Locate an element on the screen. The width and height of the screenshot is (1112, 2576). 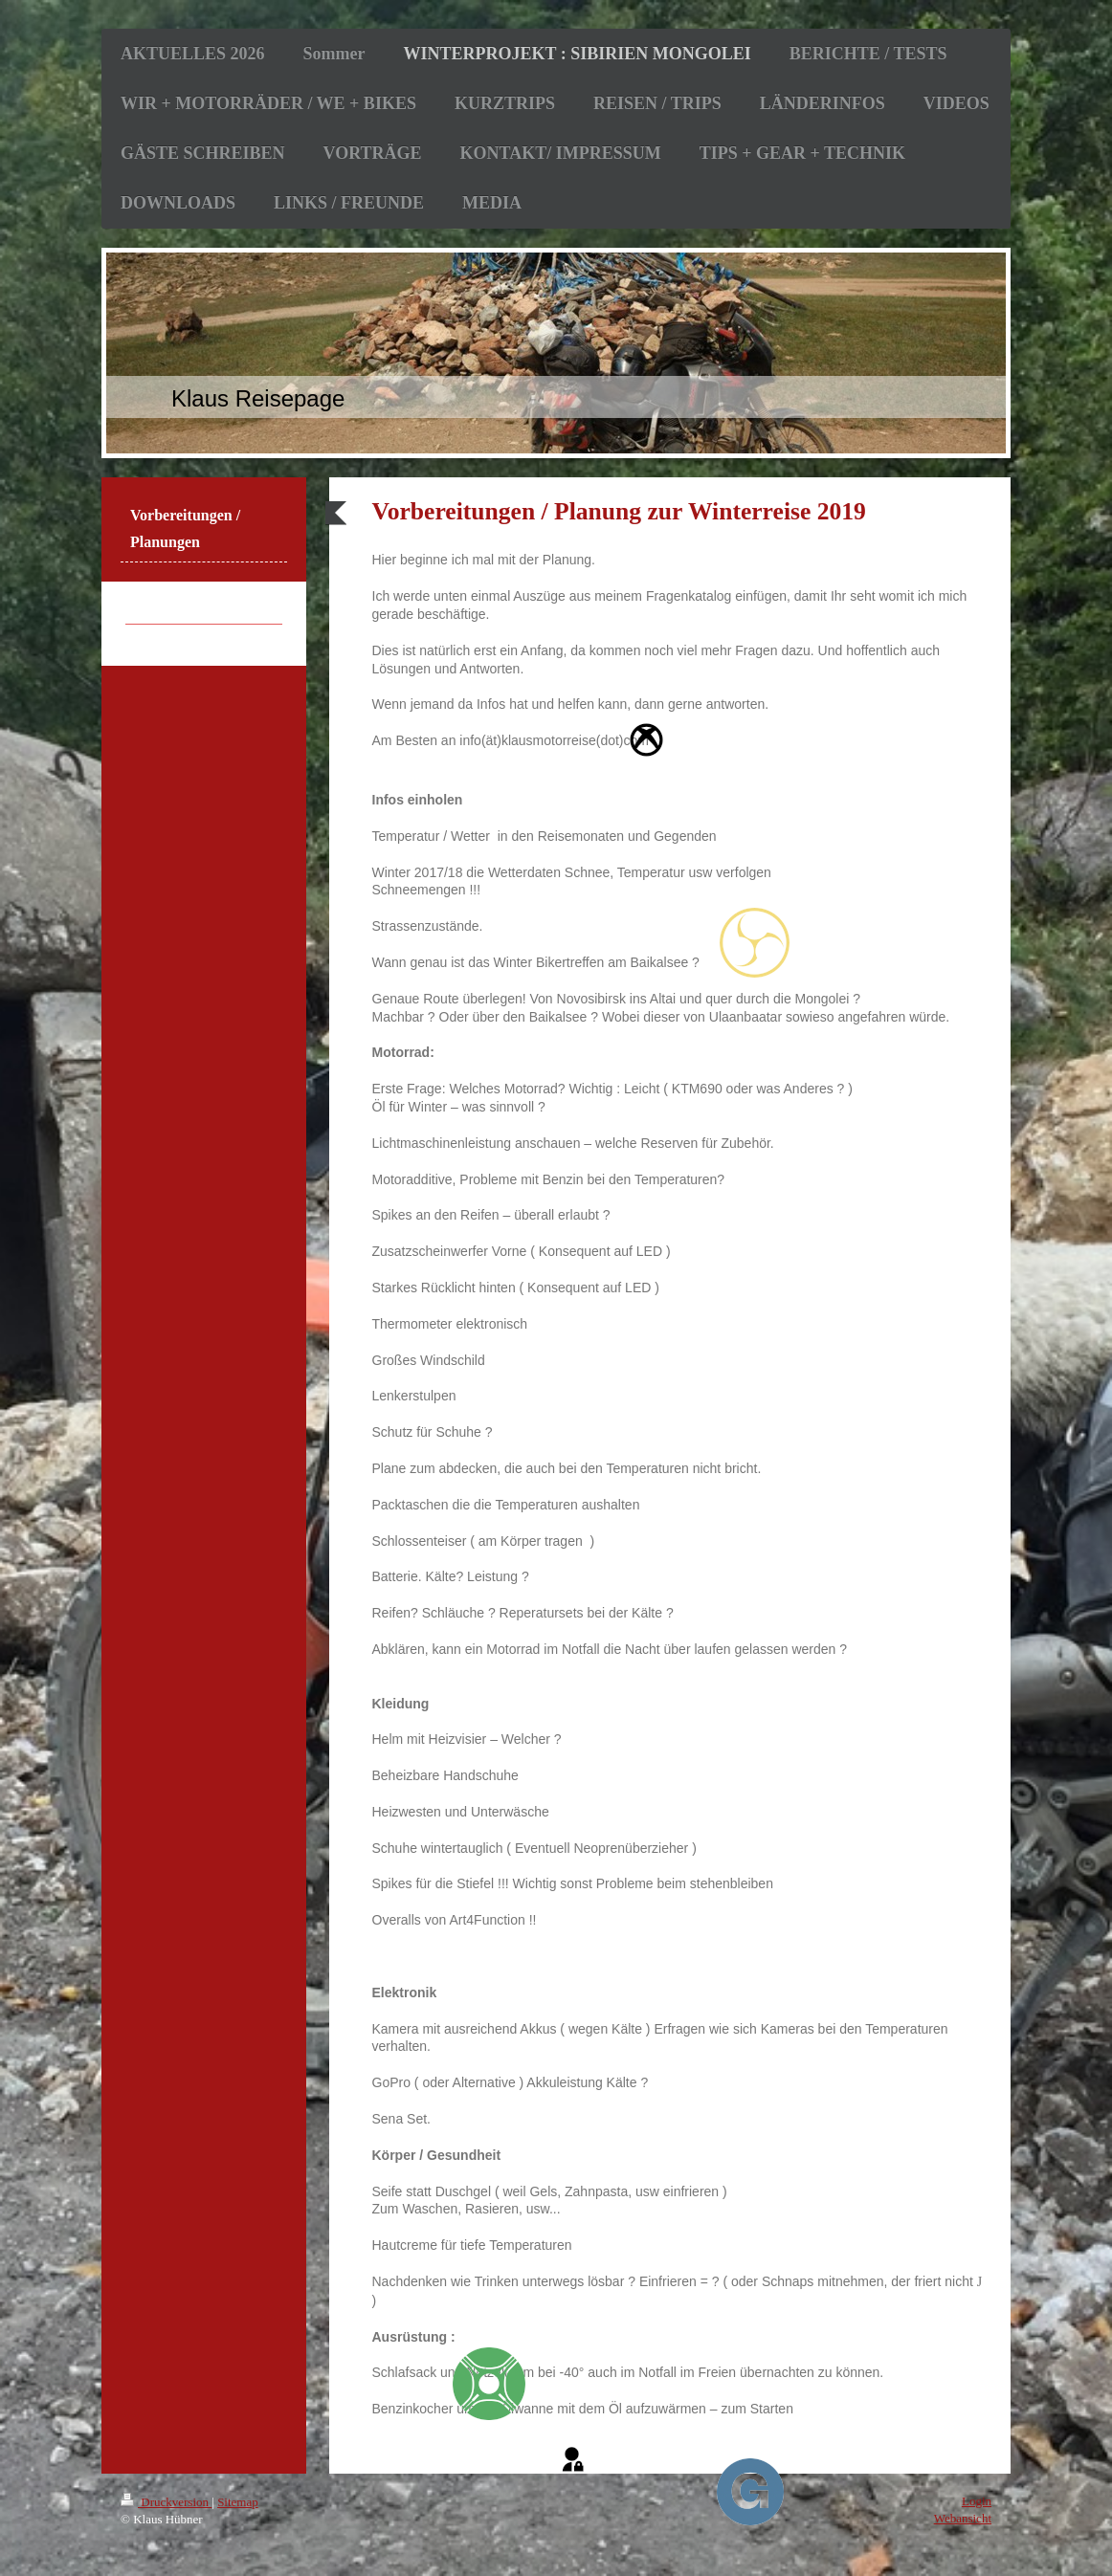
open OBS Studio for streaming or recording is located at coordinates (754, 942).